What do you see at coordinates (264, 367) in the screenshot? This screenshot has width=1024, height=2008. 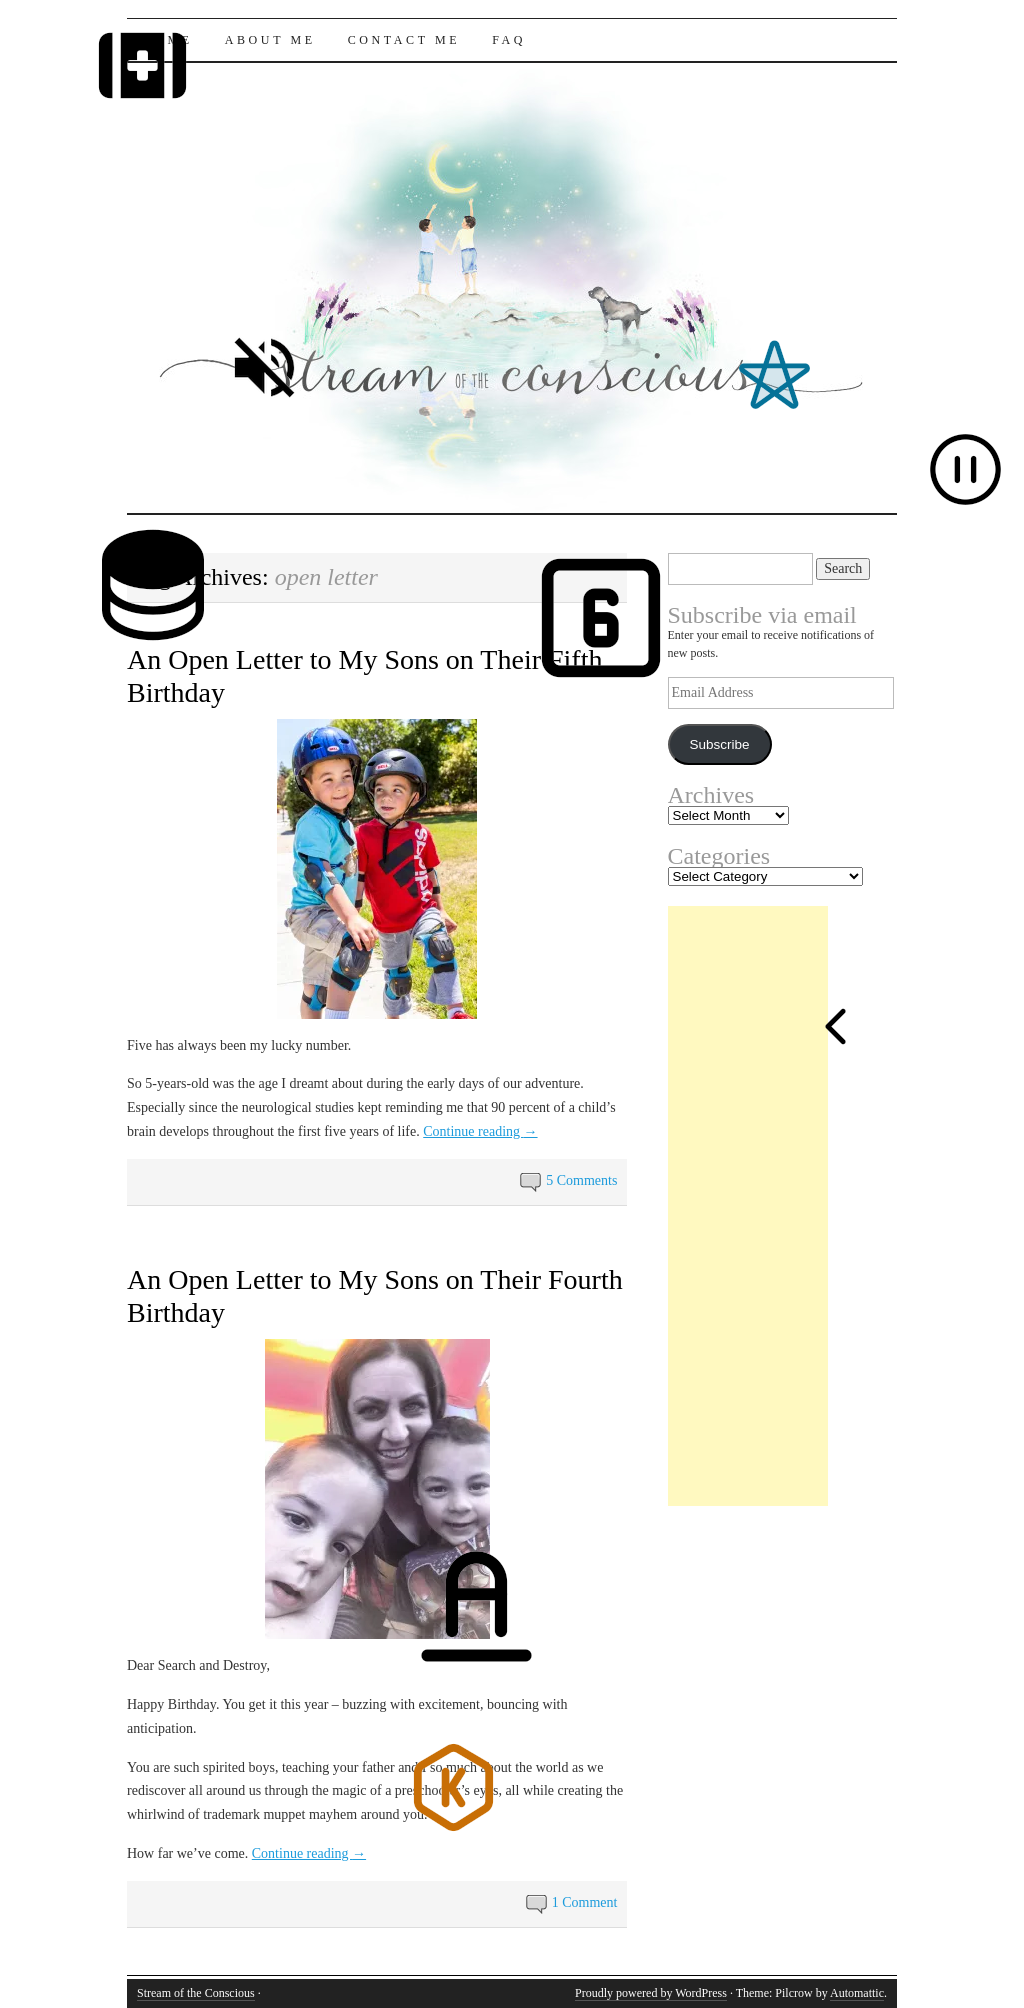 I see `mute audio or sound` at bounding box center [264, 367].